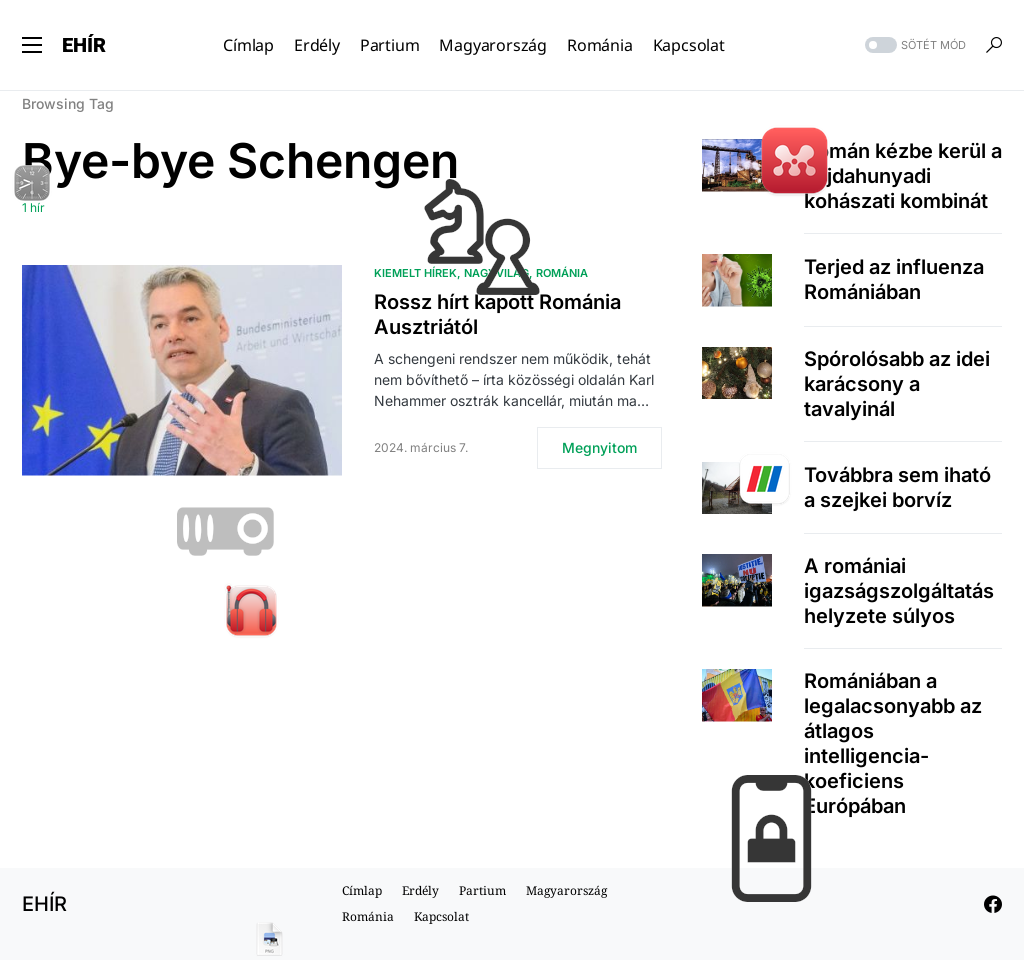 This screenshot has width=1024, height=960. What do you see at coordinates (764, 479) in the screenshot?
I see `open ParaView application` at bounding box center [764, 479].